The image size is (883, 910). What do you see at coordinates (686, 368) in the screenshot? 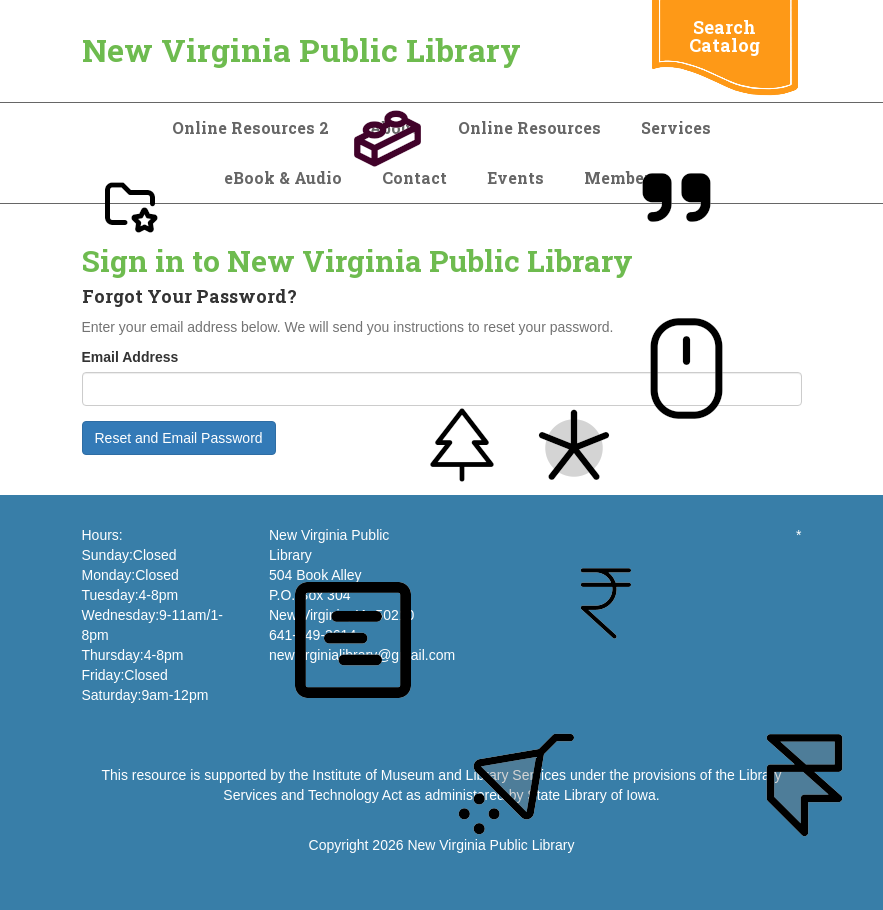
I see `indicates mouse input or cursor control` at bounding box center [686, 368].